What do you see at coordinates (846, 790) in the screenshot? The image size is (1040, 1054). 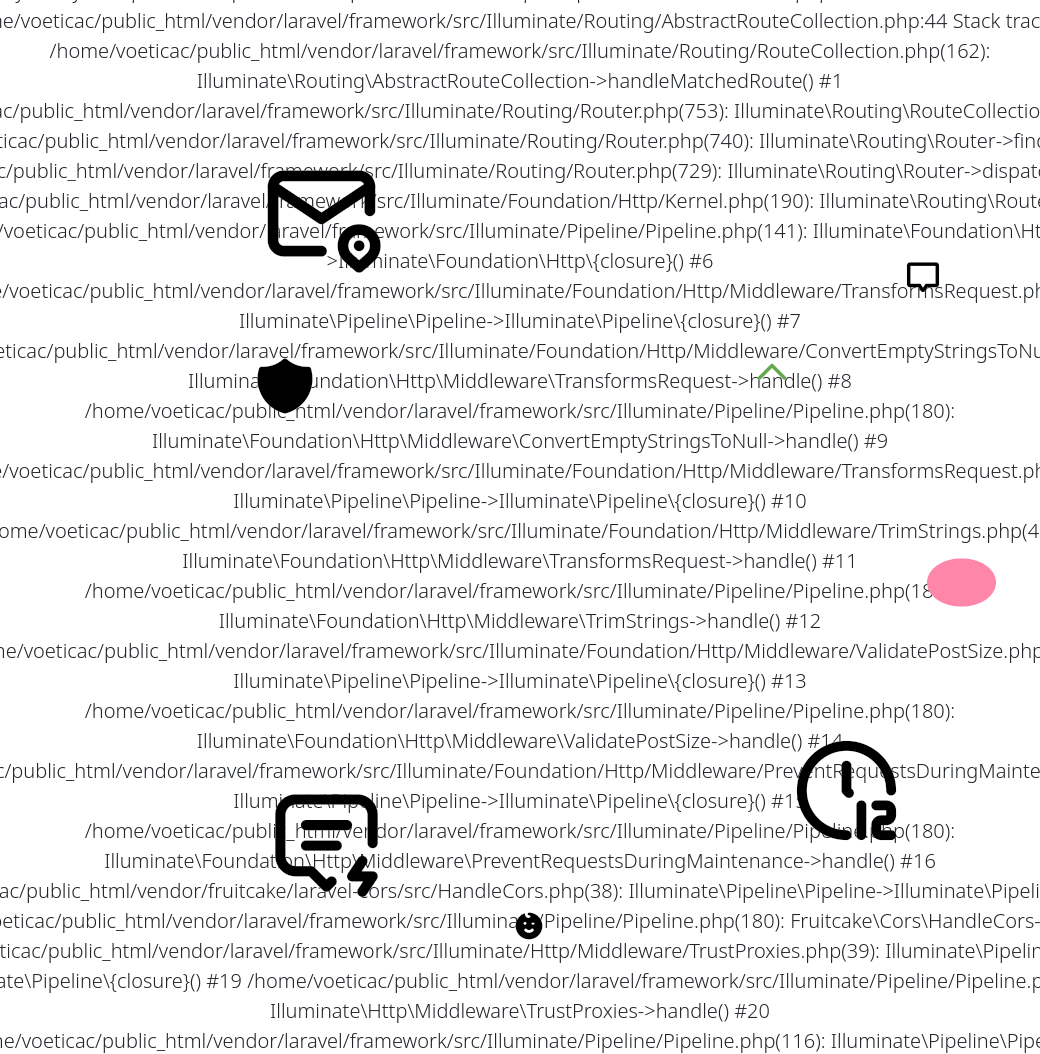 I see `view time in 12-hour format` at bounding box center [846, 790].